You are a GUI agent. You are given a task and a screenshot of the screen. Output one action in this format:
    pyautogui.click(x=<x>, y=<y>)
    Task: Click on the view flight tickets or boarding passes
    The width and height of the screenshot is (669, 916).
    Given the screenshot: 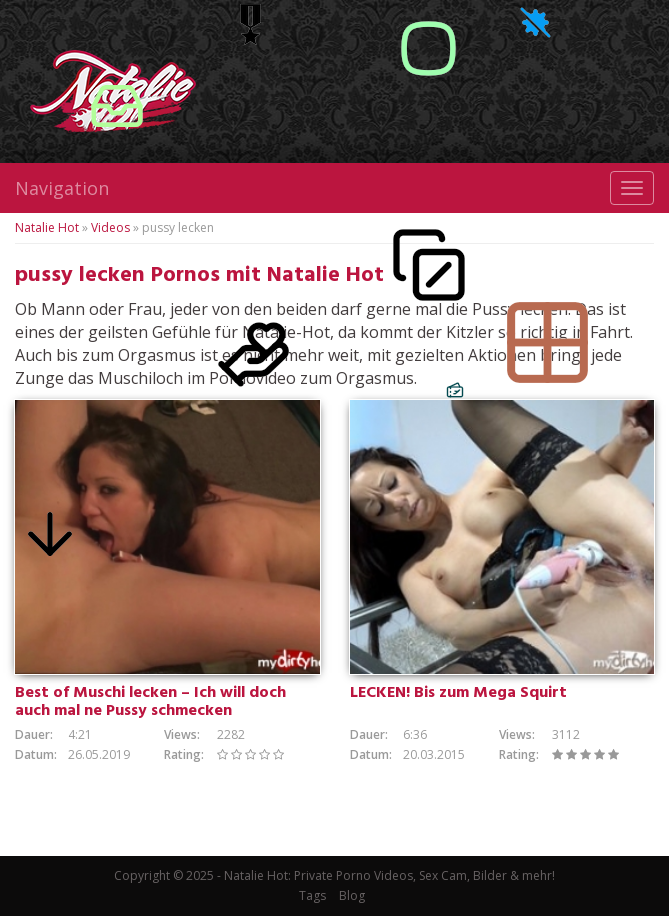 What is the action you would take?
    pyautogui.click(x=455, y=390)
    